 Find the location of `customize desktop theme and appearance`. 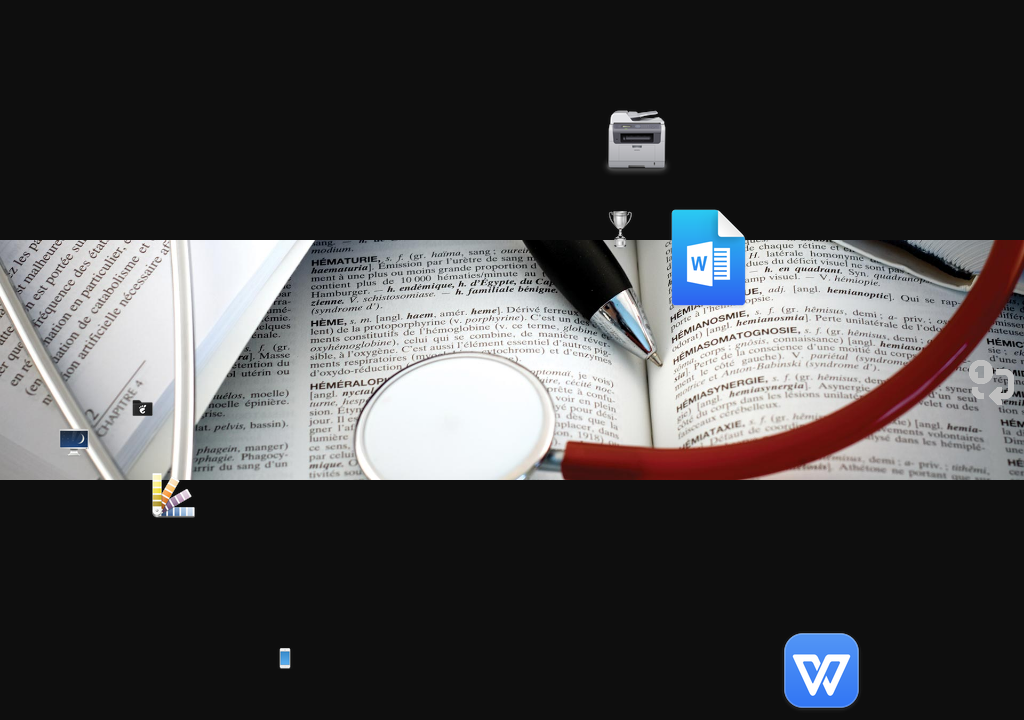

customize desktop theme and appearance is located at coordinates (173, 495).